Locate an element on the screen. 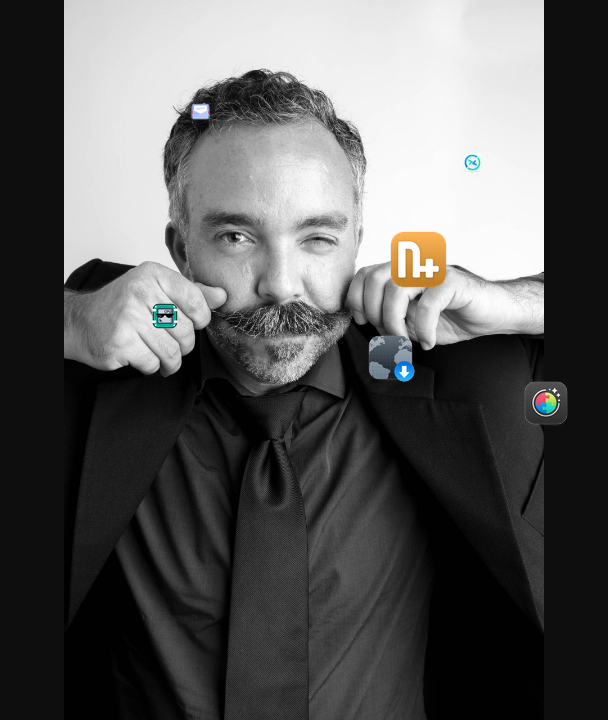 Image resolution: width=608 pixels, height=720 pixels. open the mail application is located at coordinates (200, 111).